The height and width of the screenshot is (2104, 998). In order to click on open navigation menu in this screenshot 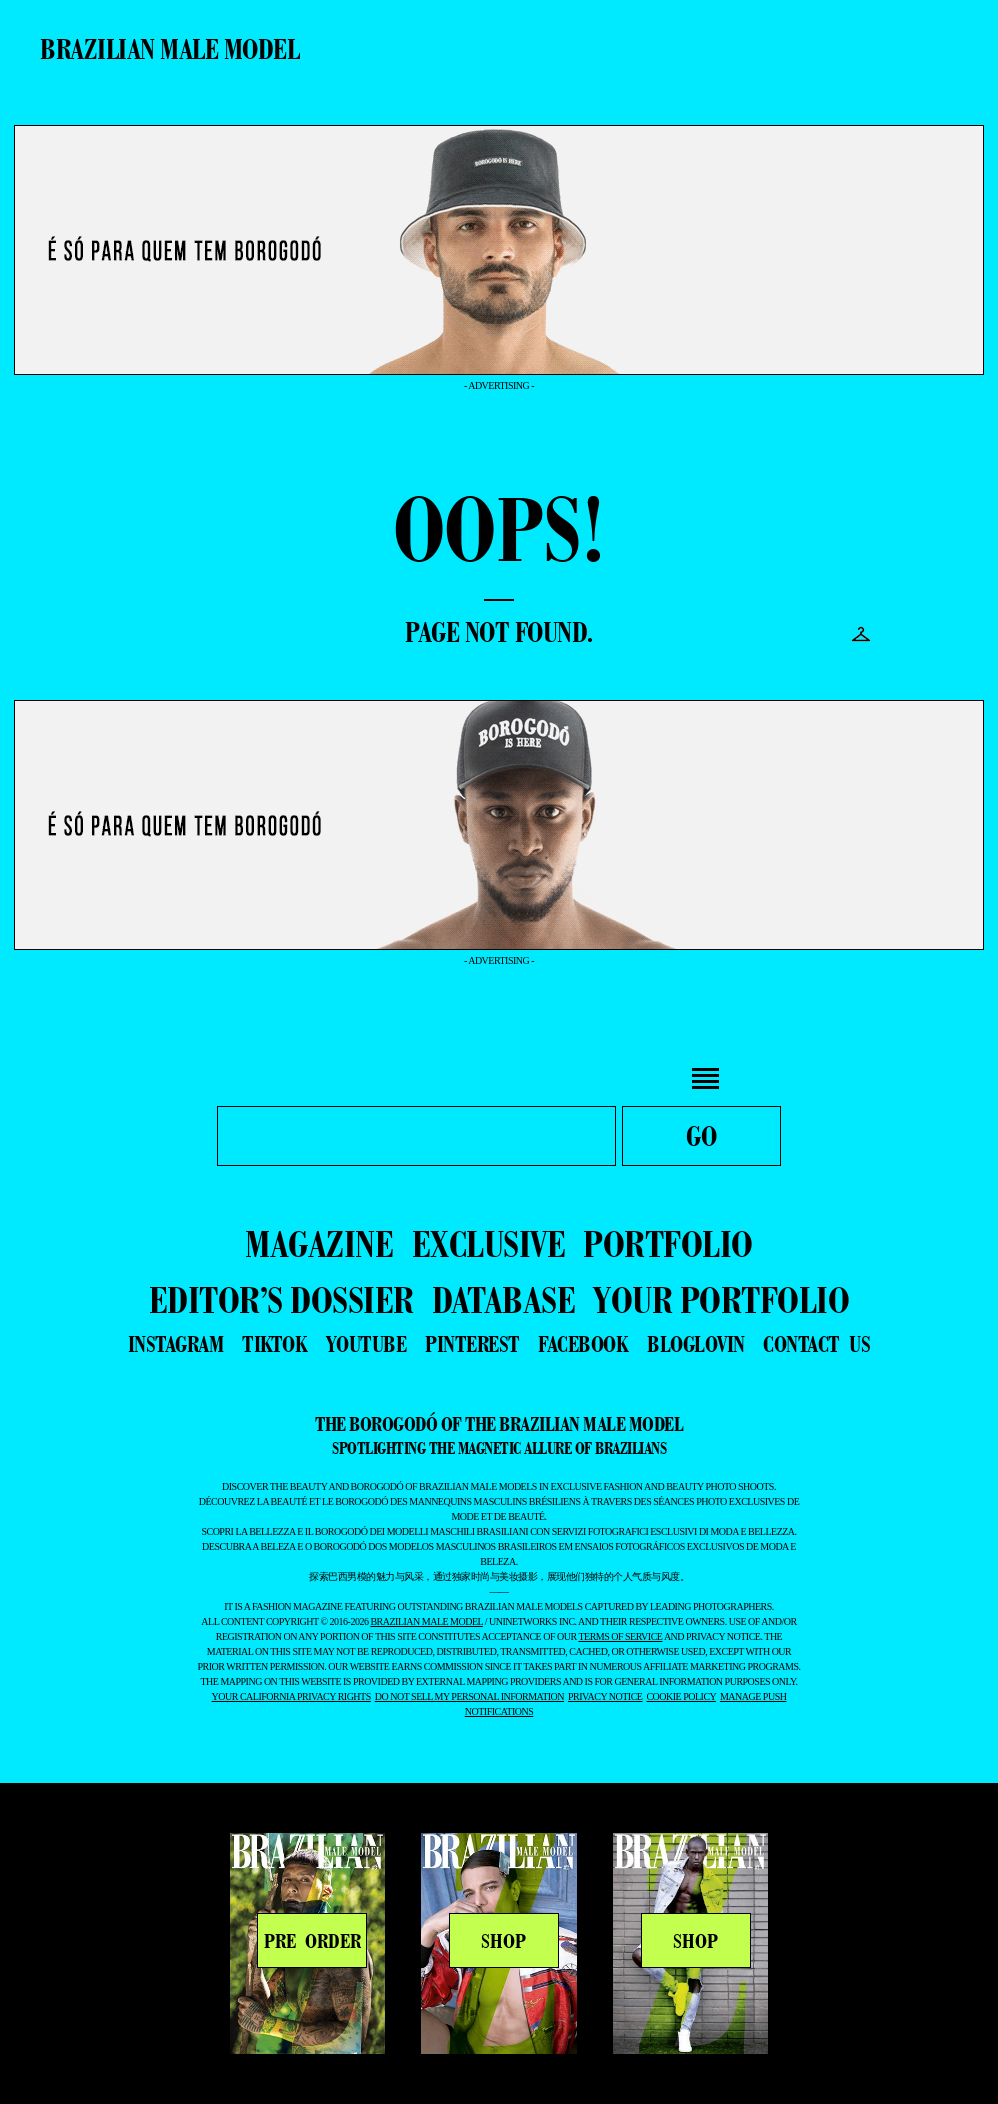, I will do `click(705, 1078)`.